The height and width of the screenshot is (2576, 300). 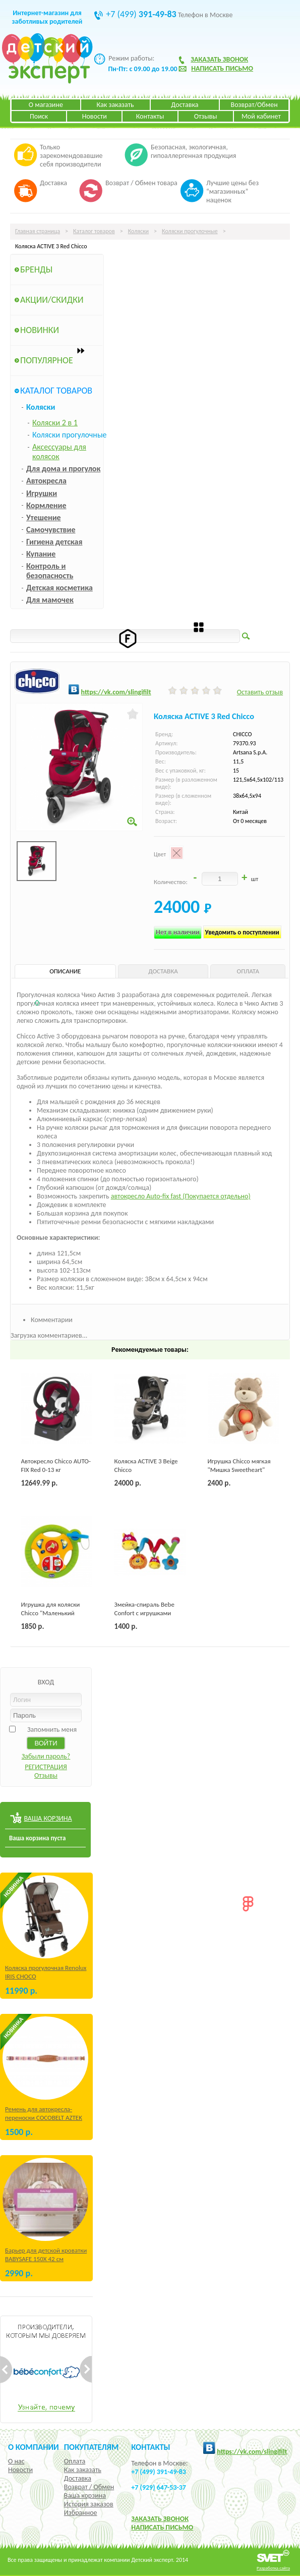 What do you see at coordinates (199, 627) in the screenshot?
I see `switch to grid view` at bounding box center [199, 627].